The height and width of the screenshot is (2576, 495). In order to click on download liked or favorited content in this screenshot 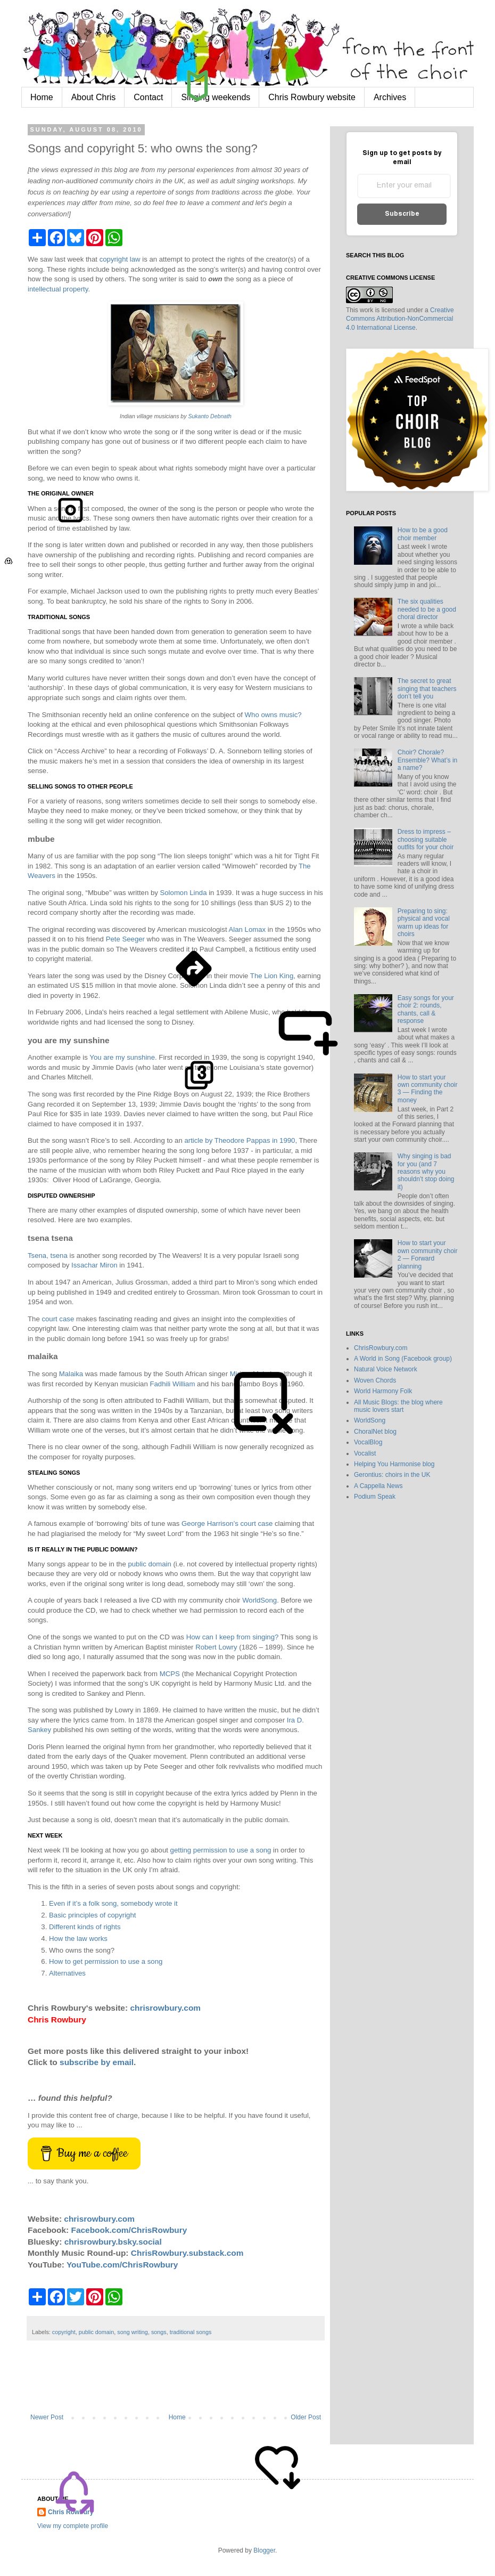, I will do `click(276, 2465)`.